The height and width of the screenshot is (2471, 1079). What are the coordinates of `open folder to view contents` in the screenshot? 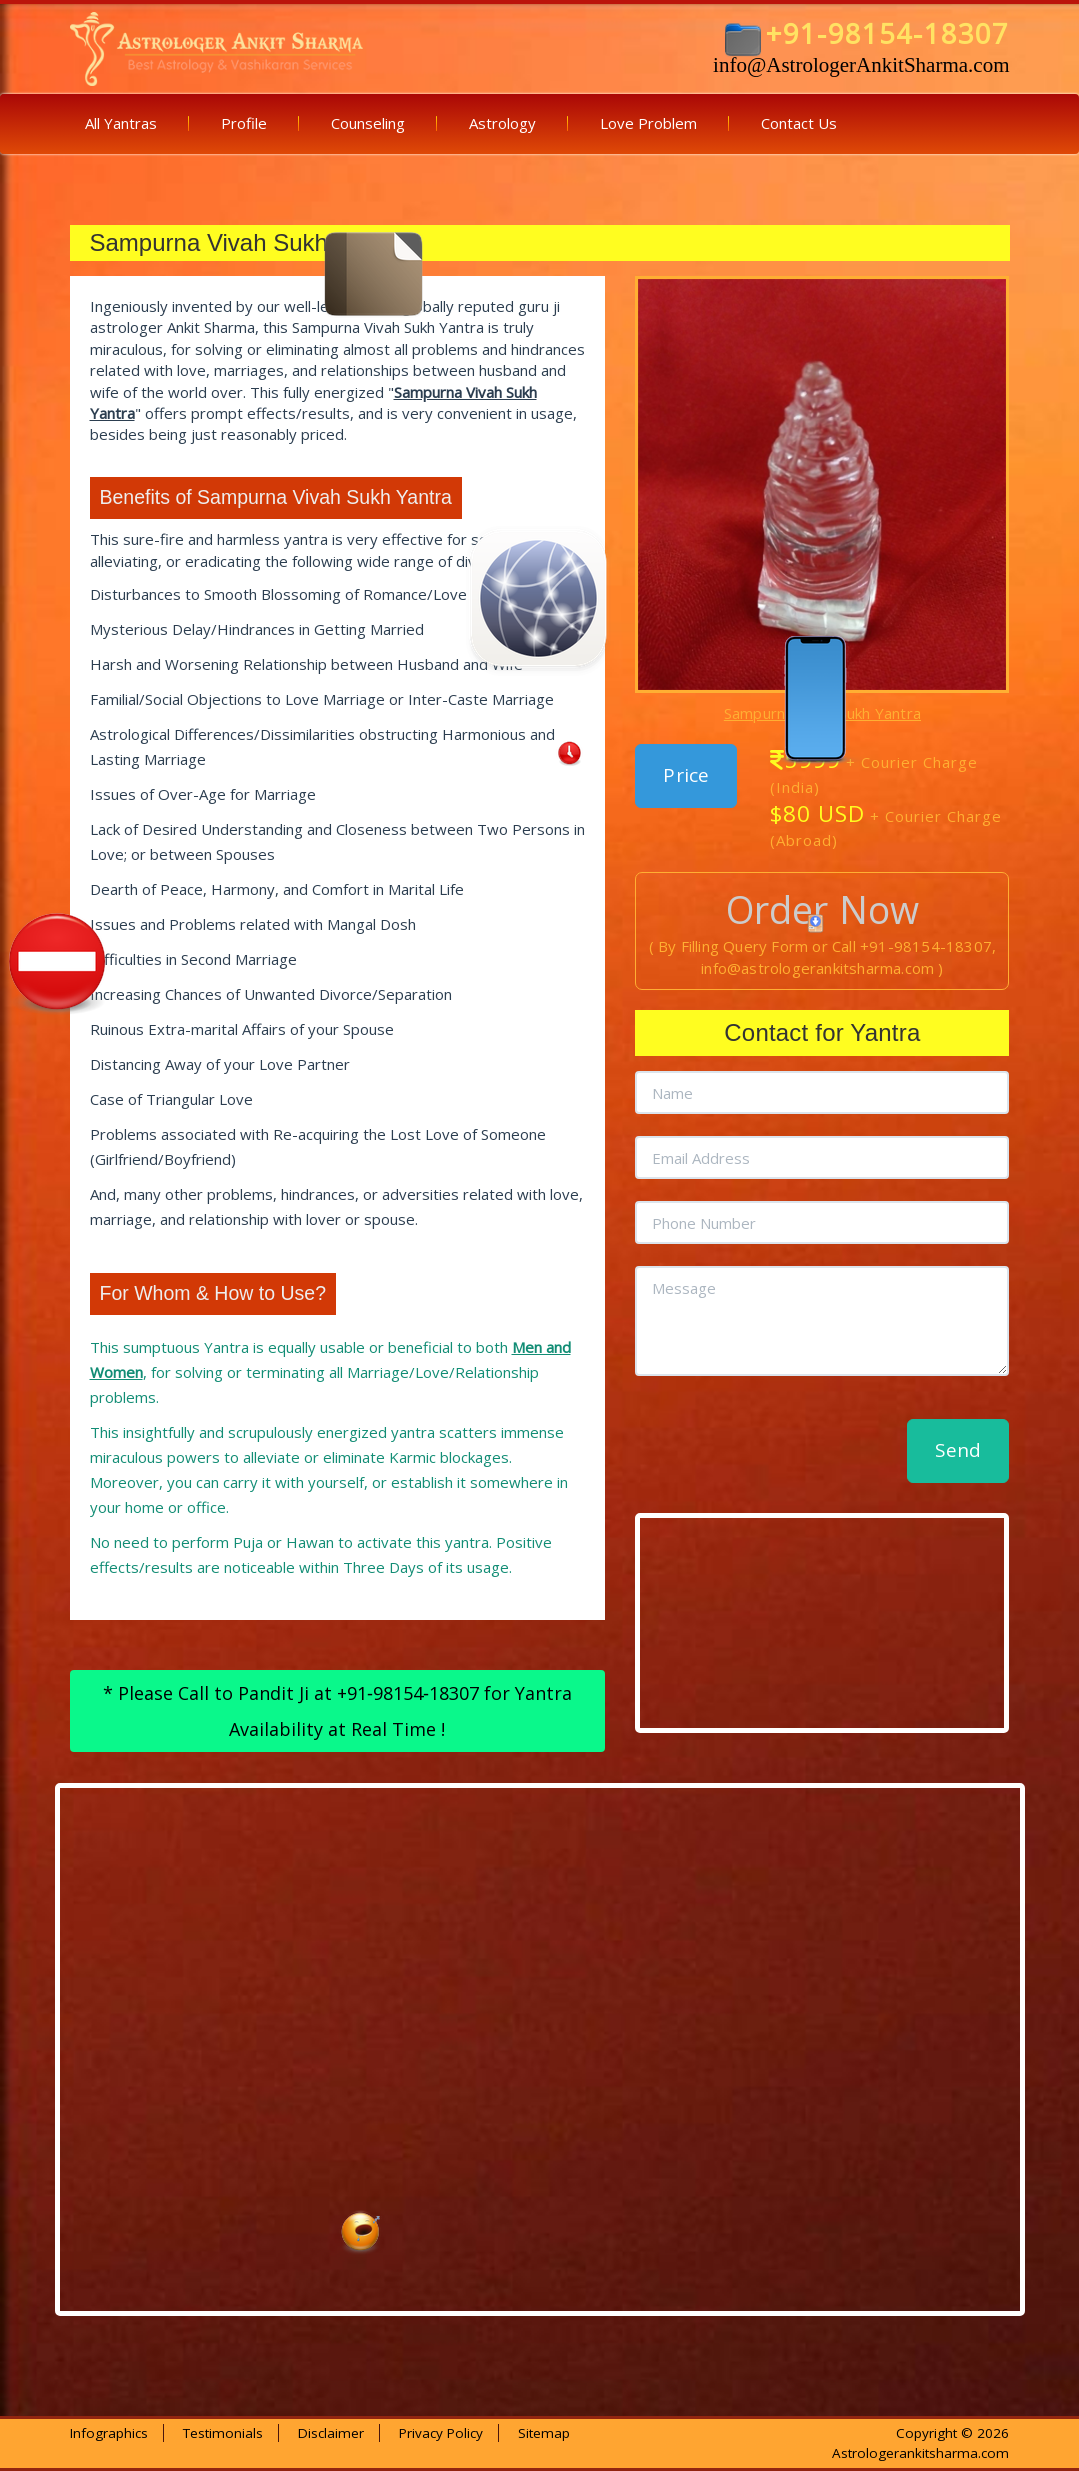 It's located at (743, 39).